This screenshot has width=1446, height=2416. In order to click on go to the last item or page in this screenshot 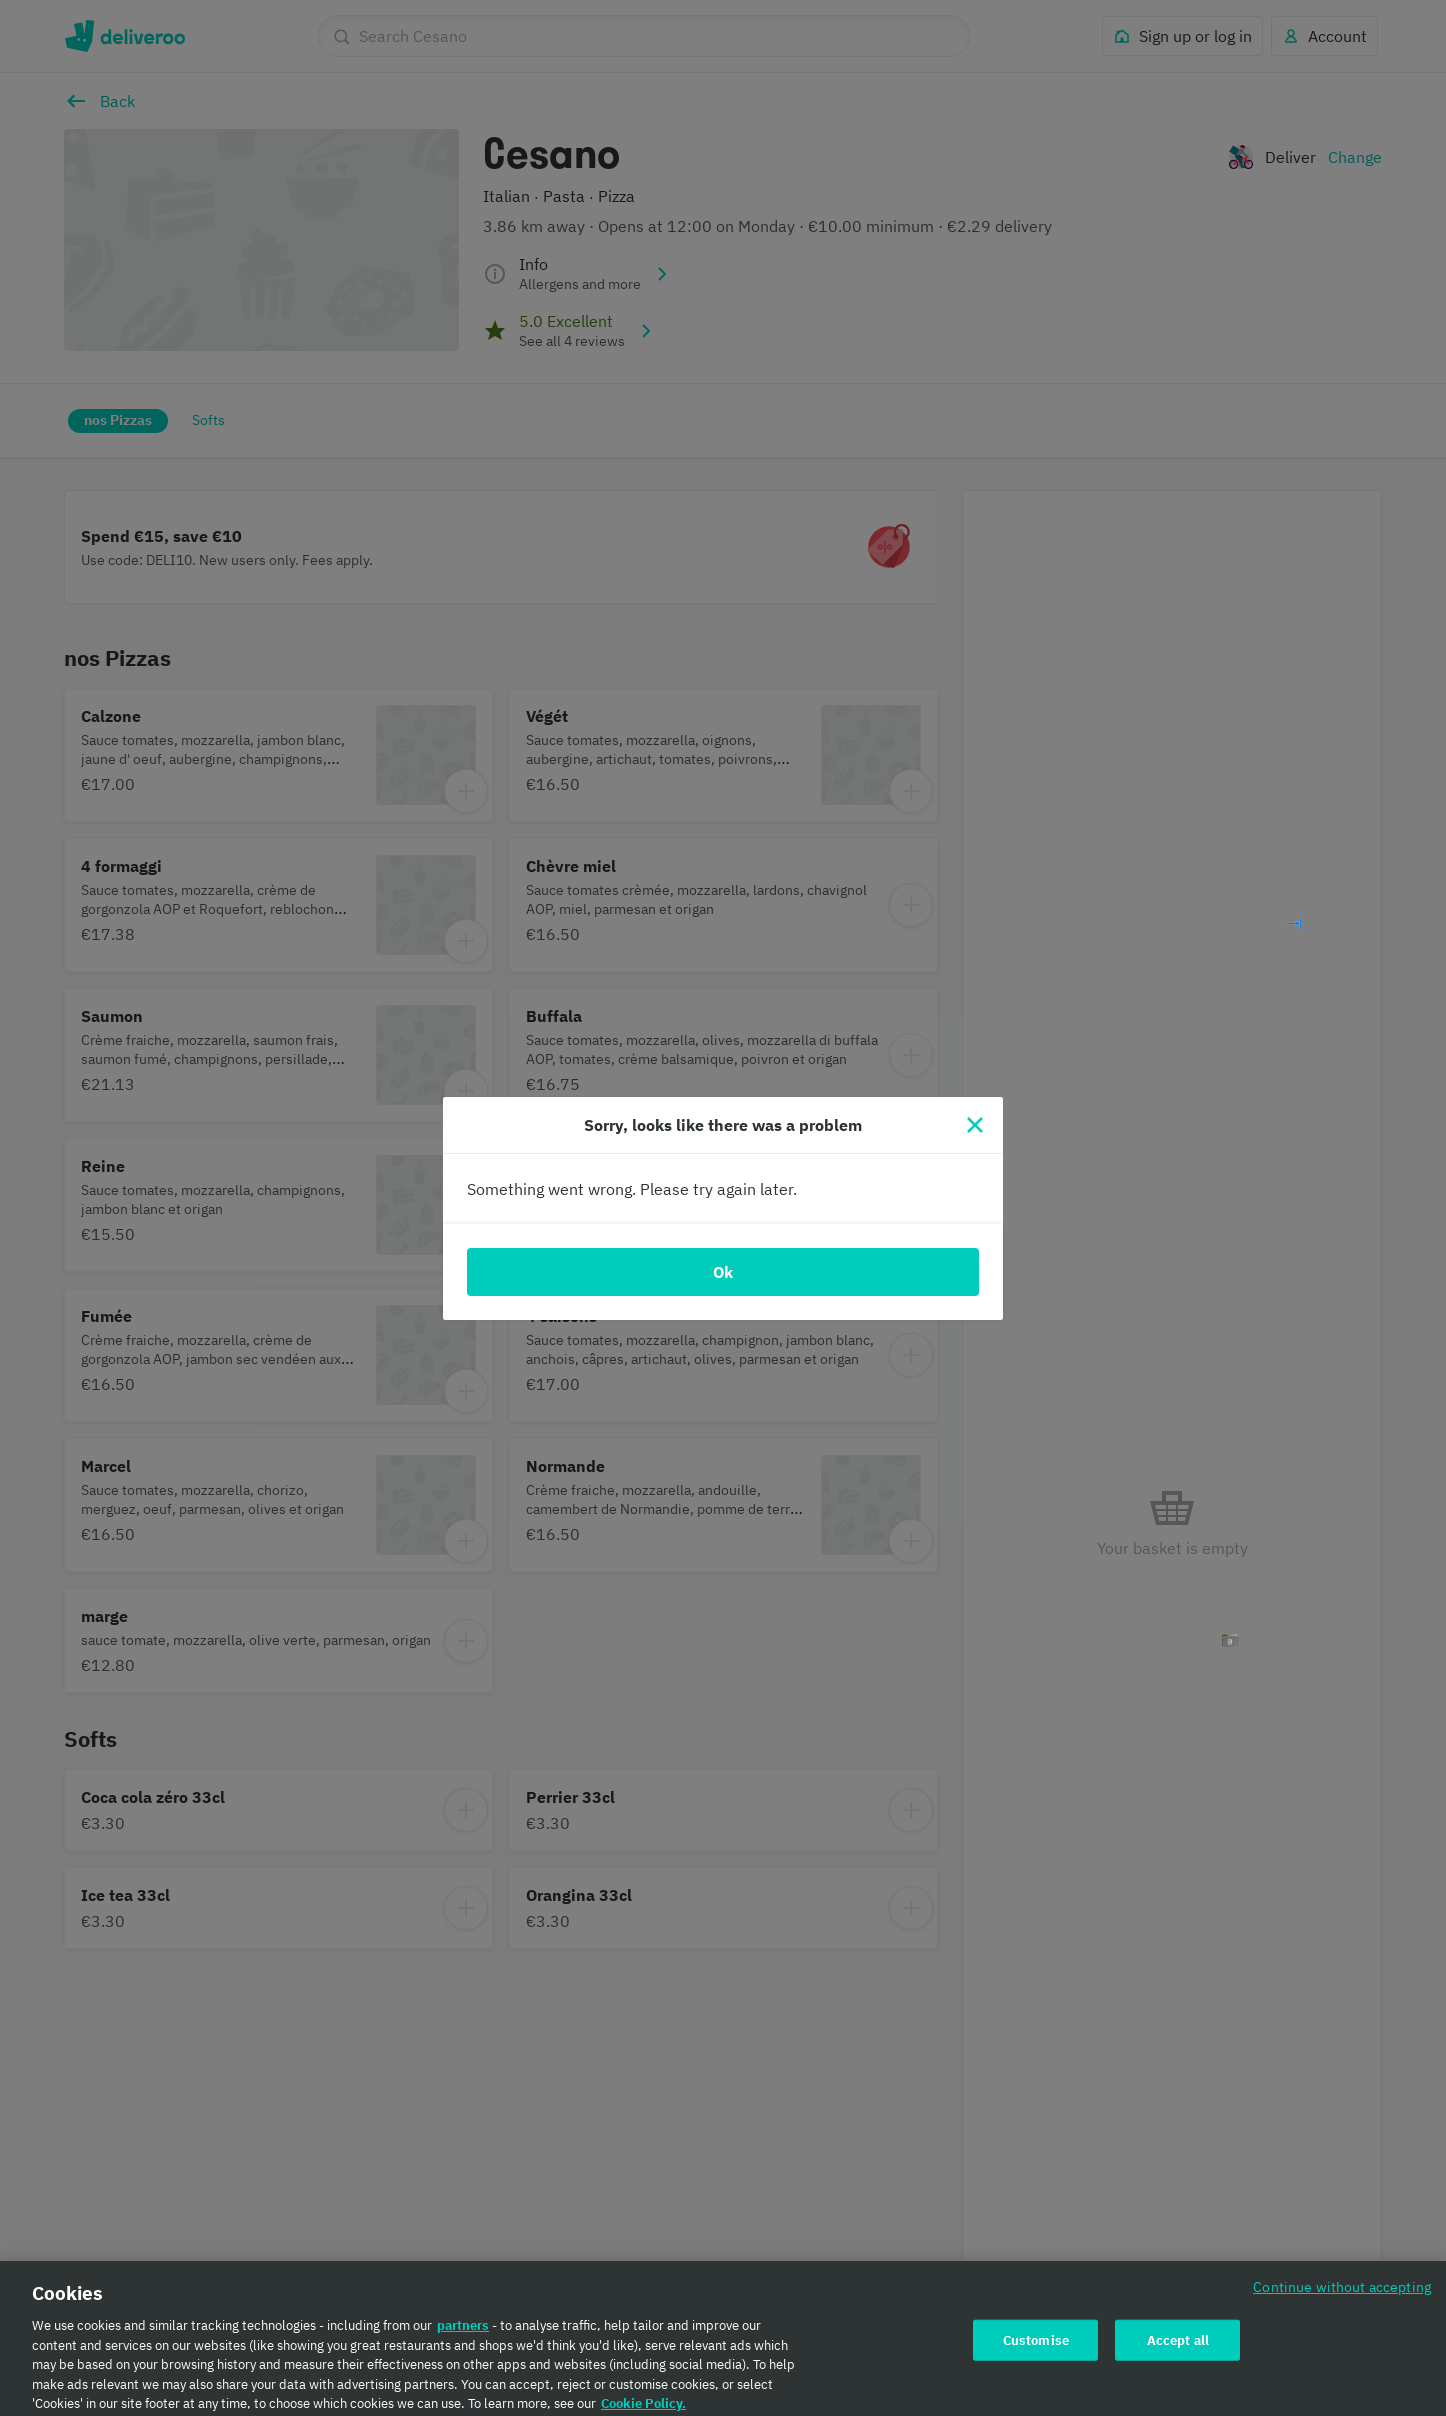, I will do `click(1293, 923)`.